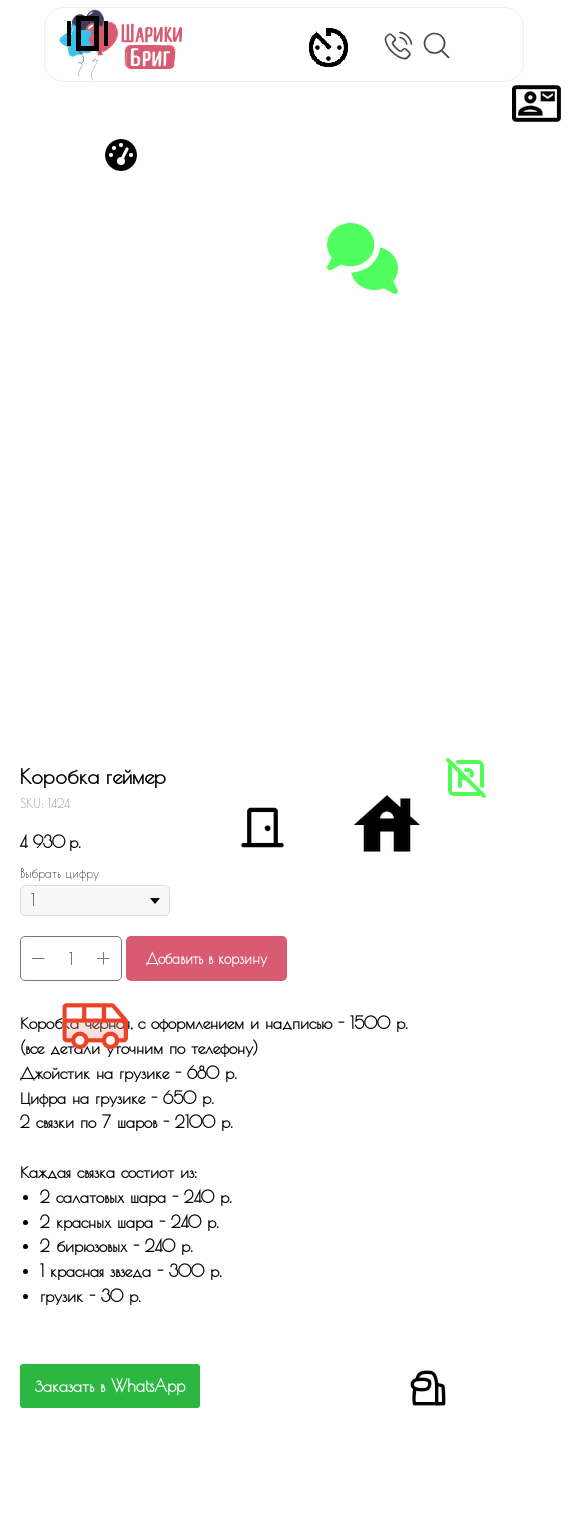 The image size is (568, 1528). What do you see at coordinates (387, 825) in the screenshot?
I see `go to home screen` at bounding box center [387, 825].